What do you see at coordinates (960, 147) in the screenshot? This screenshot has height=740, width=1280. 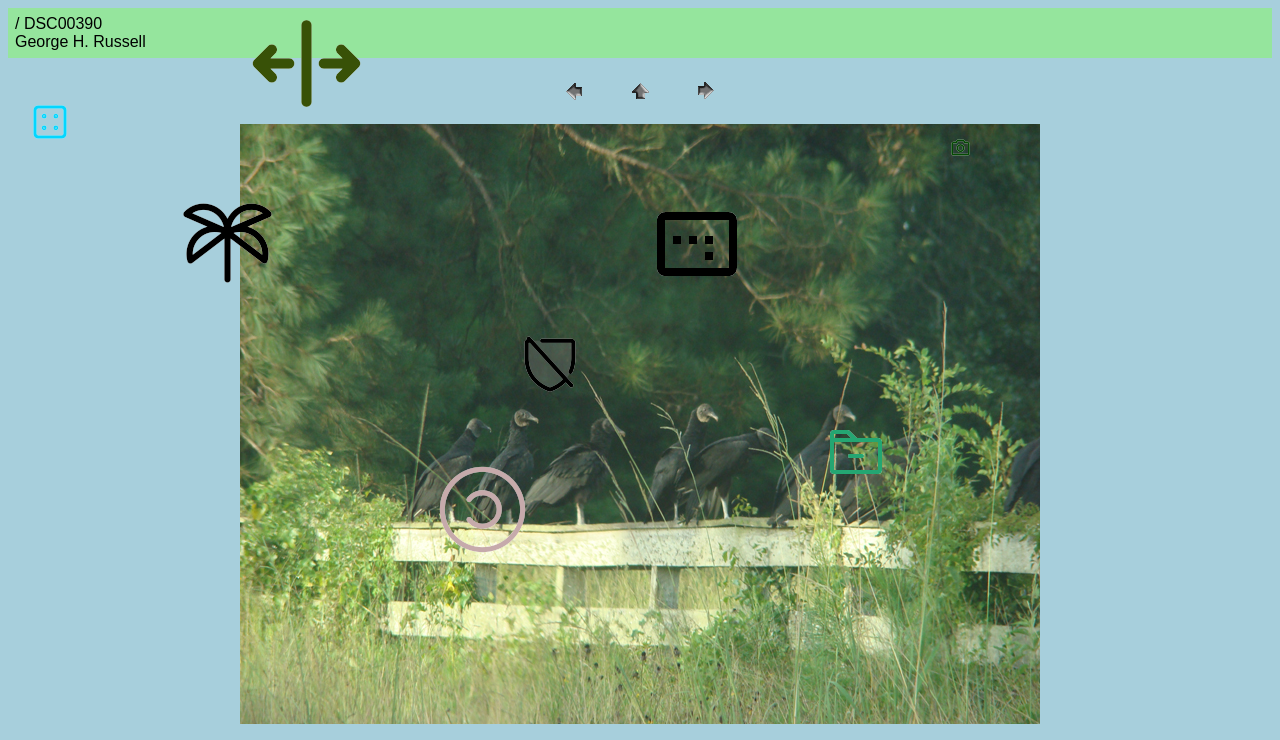 I see `take a photo` at bounding box center [960, 147].